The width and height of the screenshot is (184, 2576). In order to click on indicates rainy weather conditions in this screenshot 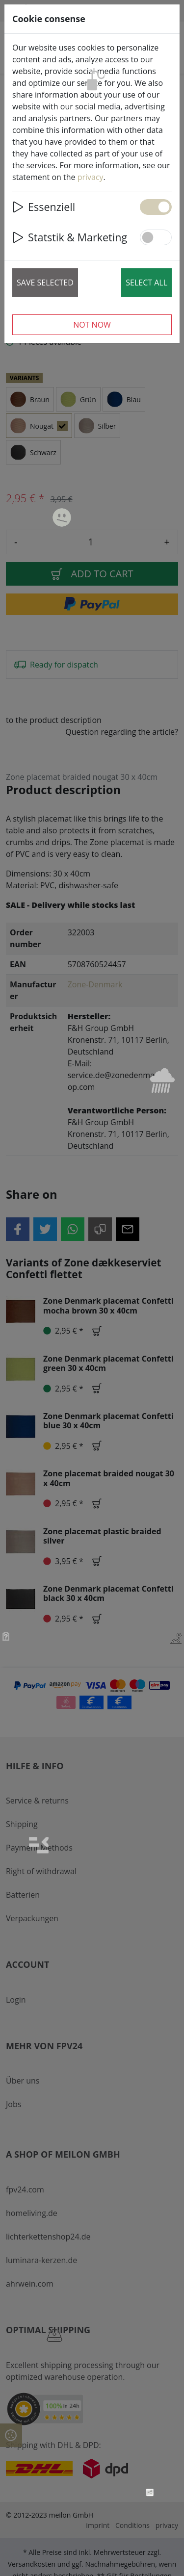, I will do `click(162, 1081)`.